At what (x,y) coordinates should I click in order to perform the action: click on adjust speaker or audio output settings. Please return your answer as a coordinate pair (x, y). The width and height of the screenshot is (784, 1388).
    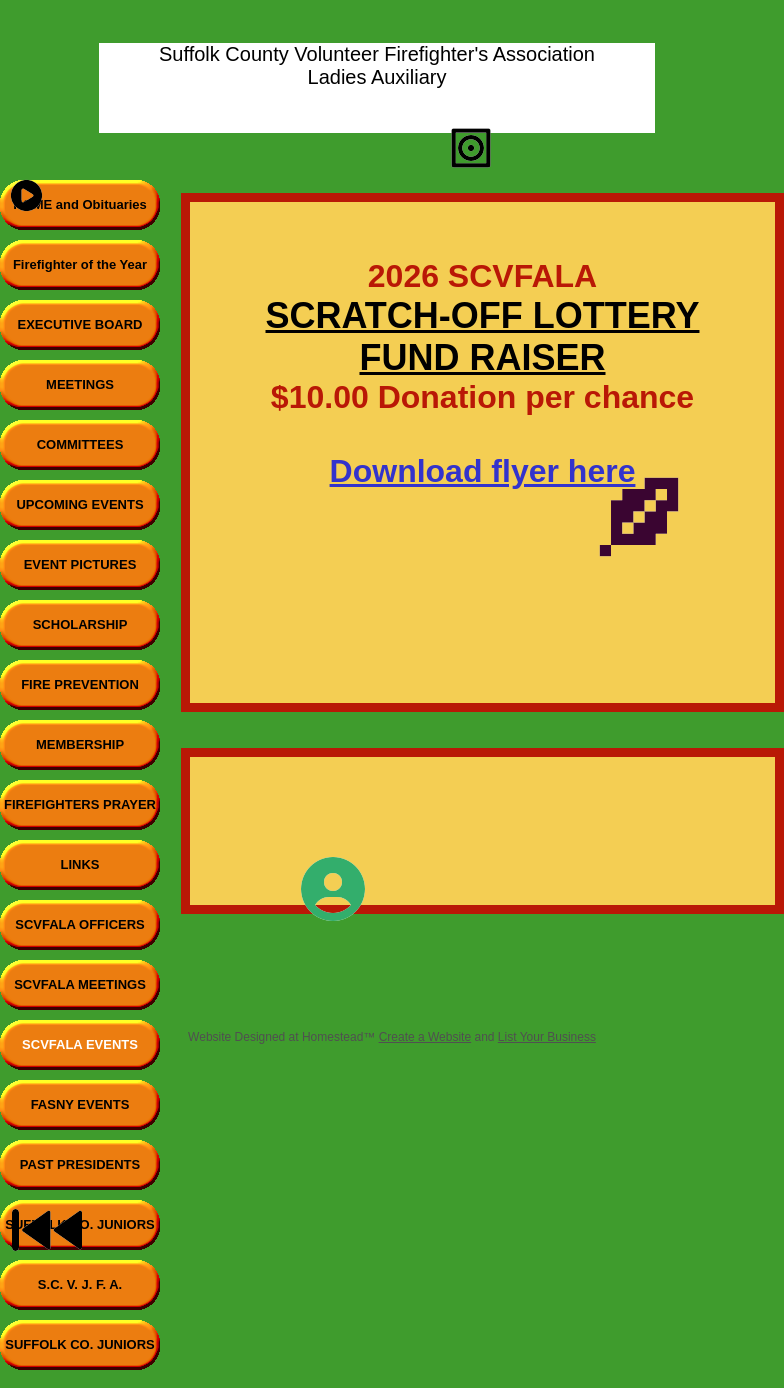
    Looking at the image, I should click on (471, 148).